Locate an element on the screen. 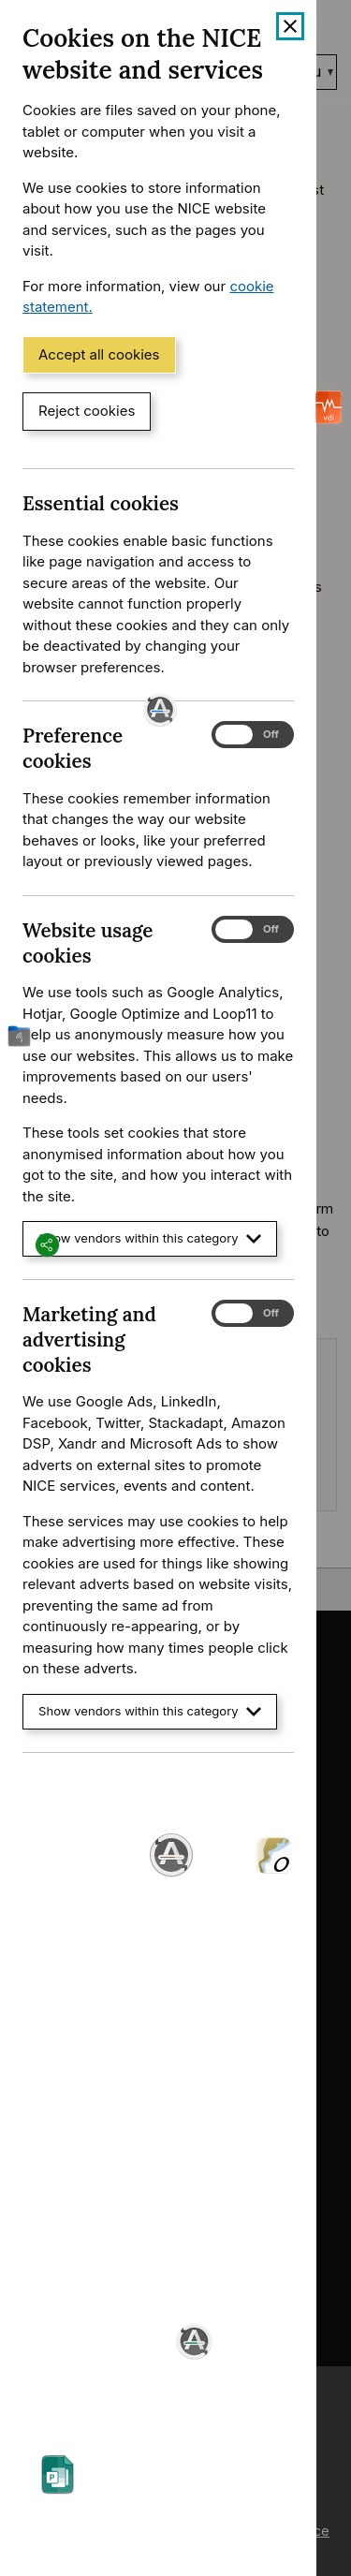  virtualbox virtual disk image file is located at coordinates (329, 407).